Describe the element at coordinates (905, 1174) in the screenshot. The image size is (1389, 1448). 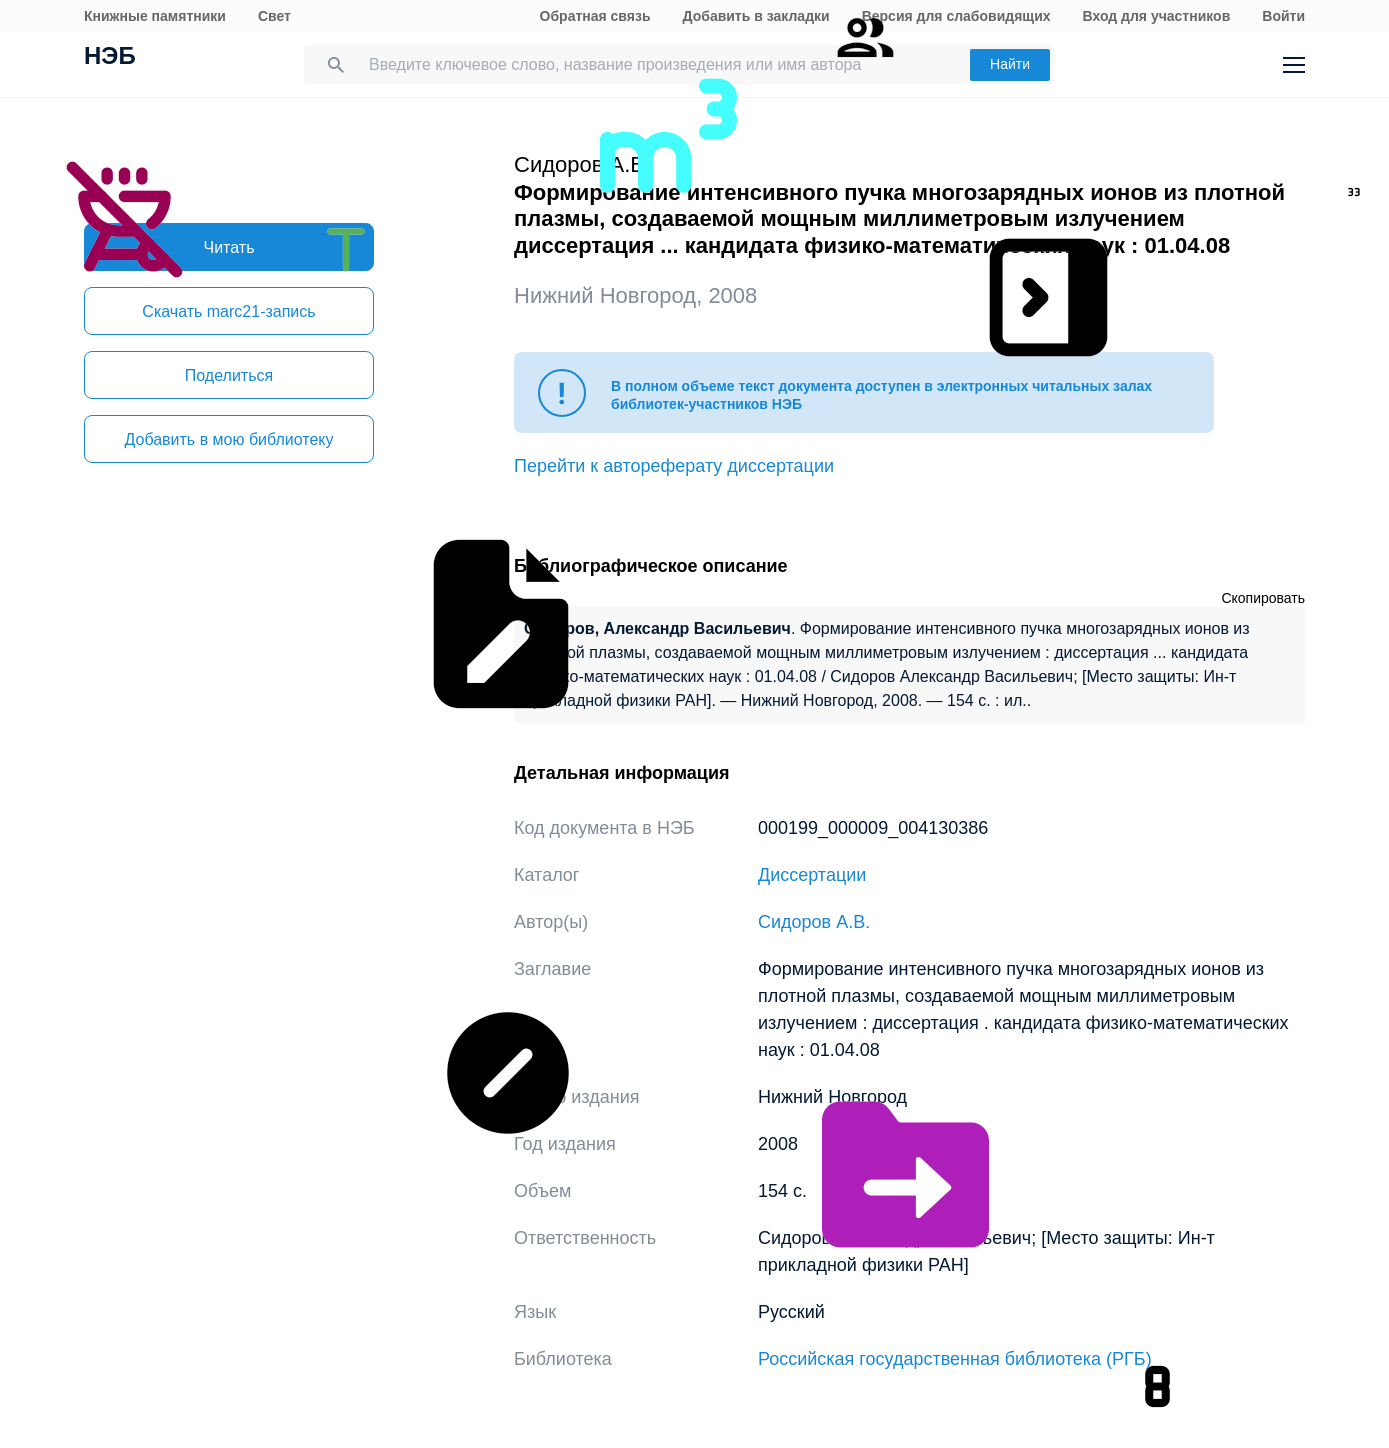
I see `access a linked submodule or external repository` at that location.